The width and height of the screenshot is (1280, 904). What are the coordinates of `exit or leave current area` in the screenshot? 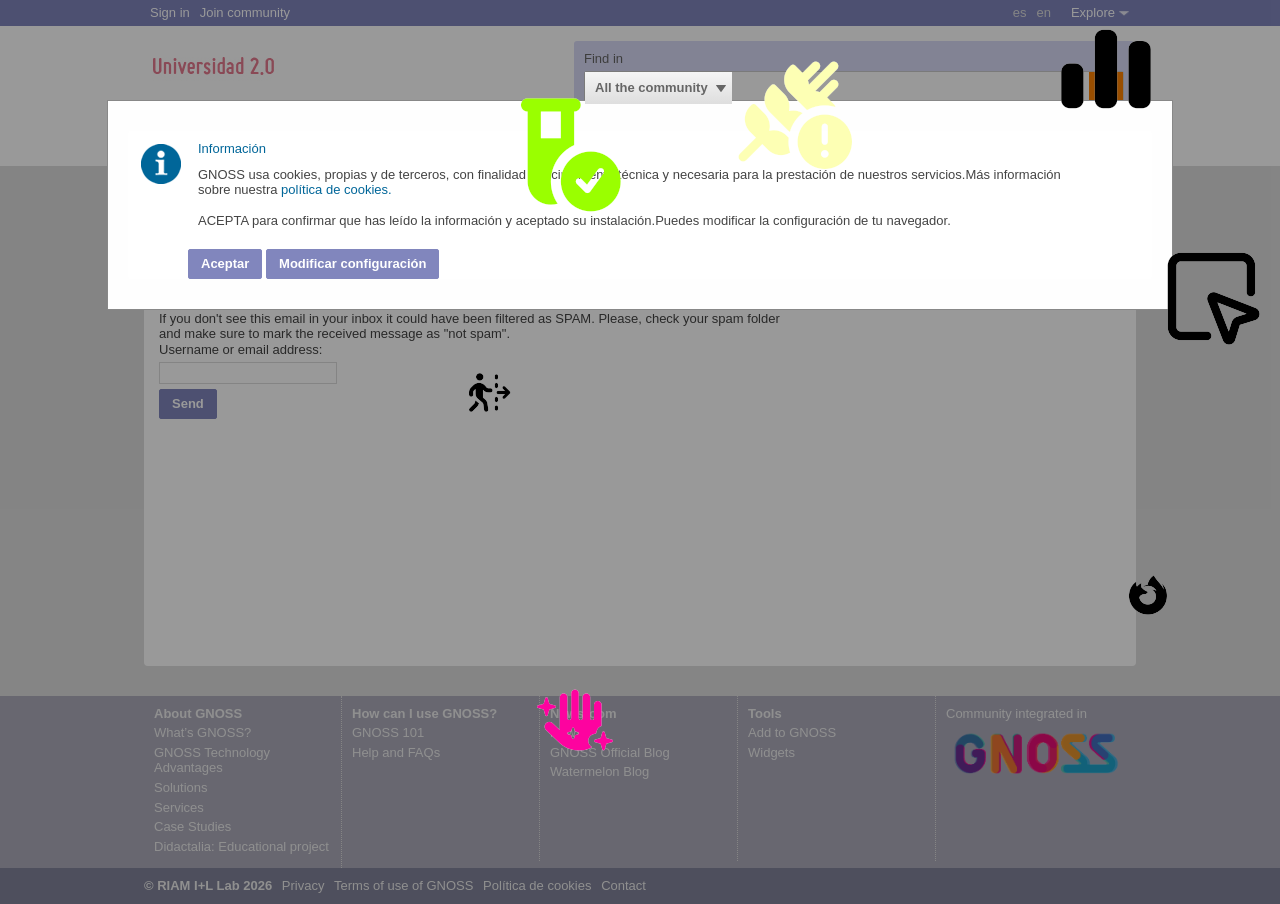 It's located at (490, 392).